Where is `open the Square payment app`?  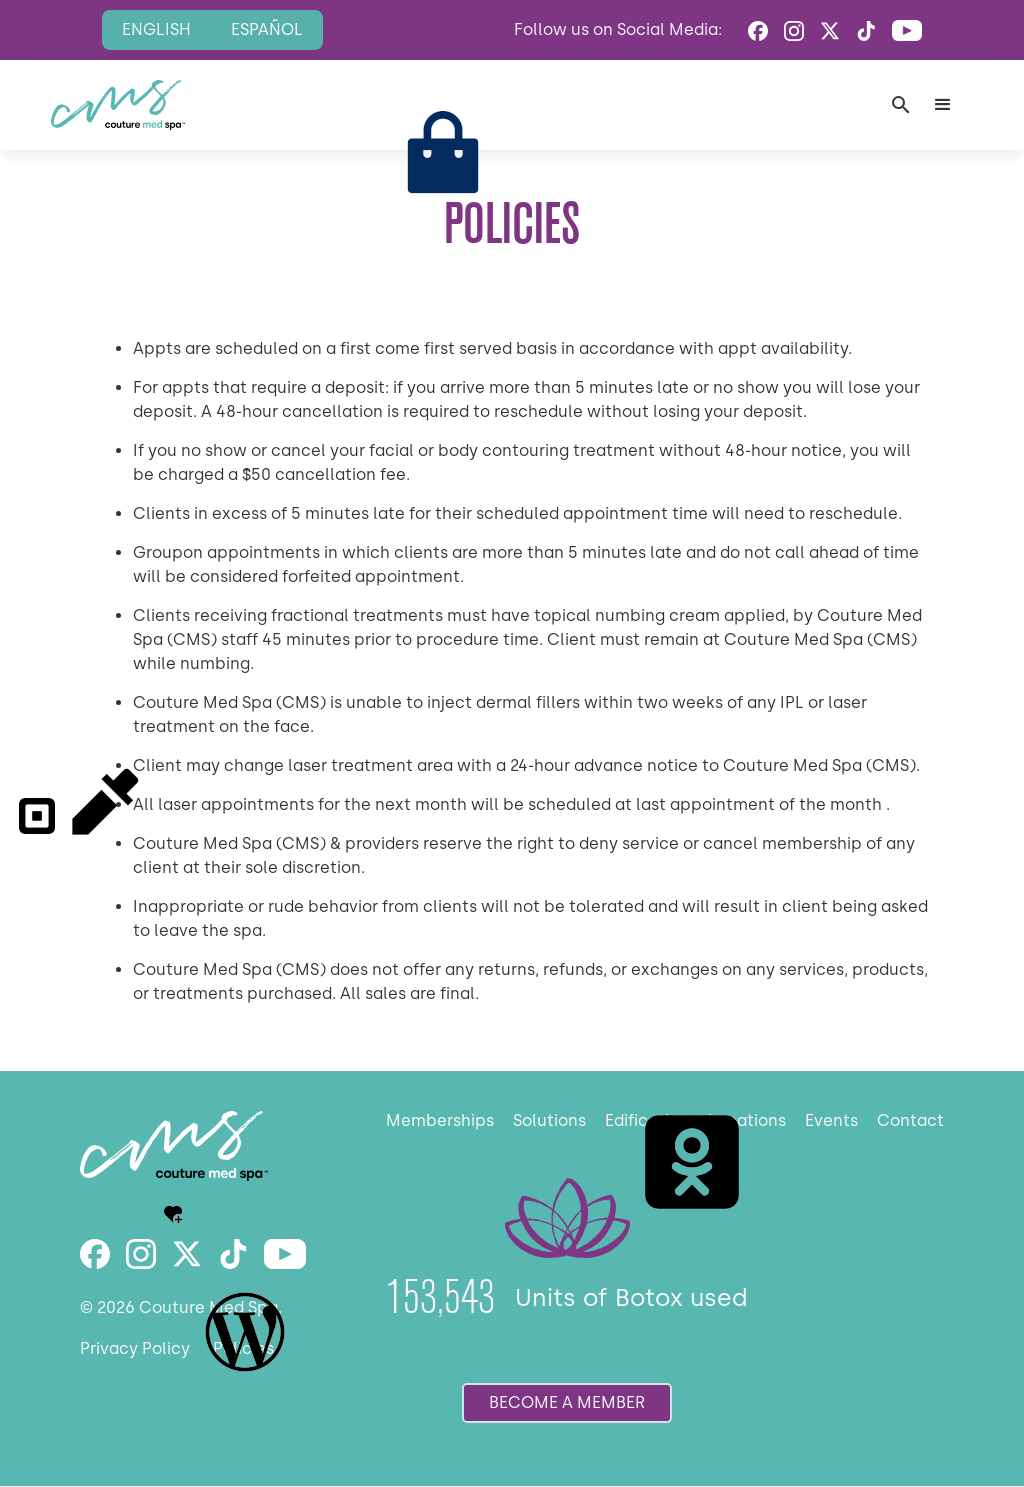
open the Square payment app is located at coordinates (37, 816).